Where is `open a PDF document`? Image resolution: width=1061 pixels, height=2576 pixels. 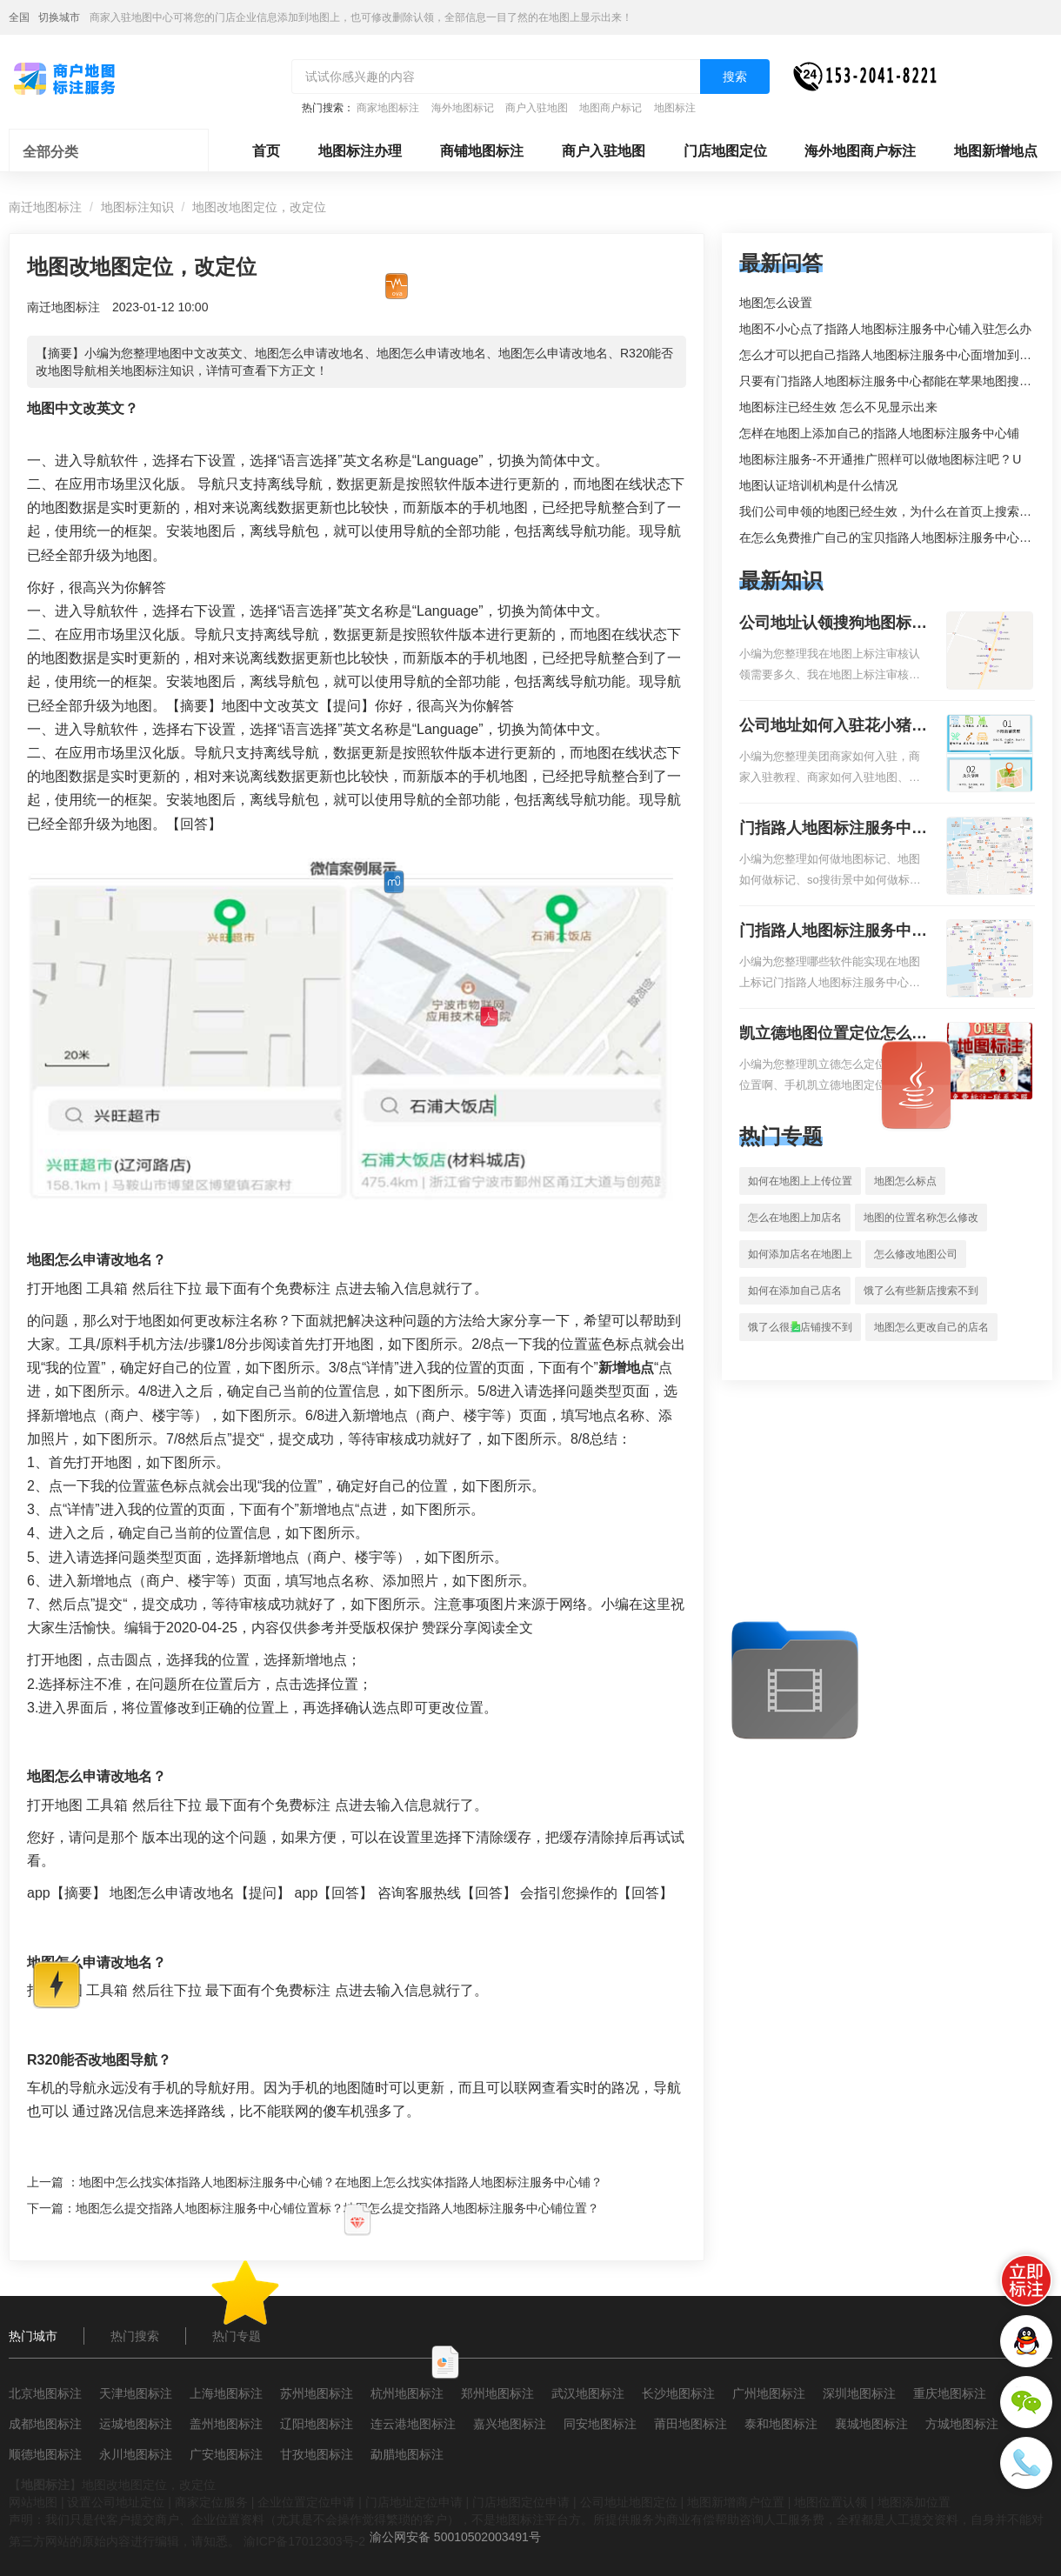 open a PDF document is located at coordinates (489, 1016).